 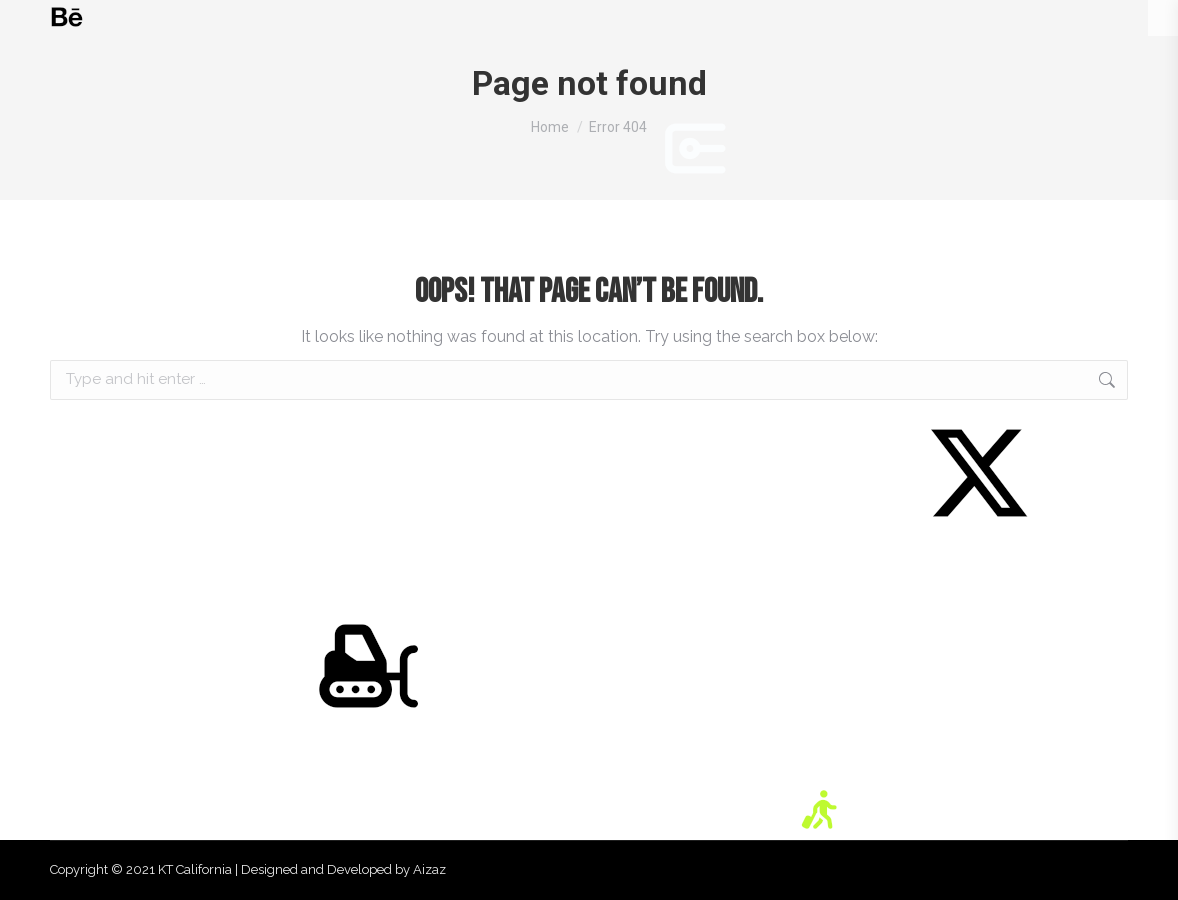 I want to click on indicates snow removal services active, so click(x=366, y=666).